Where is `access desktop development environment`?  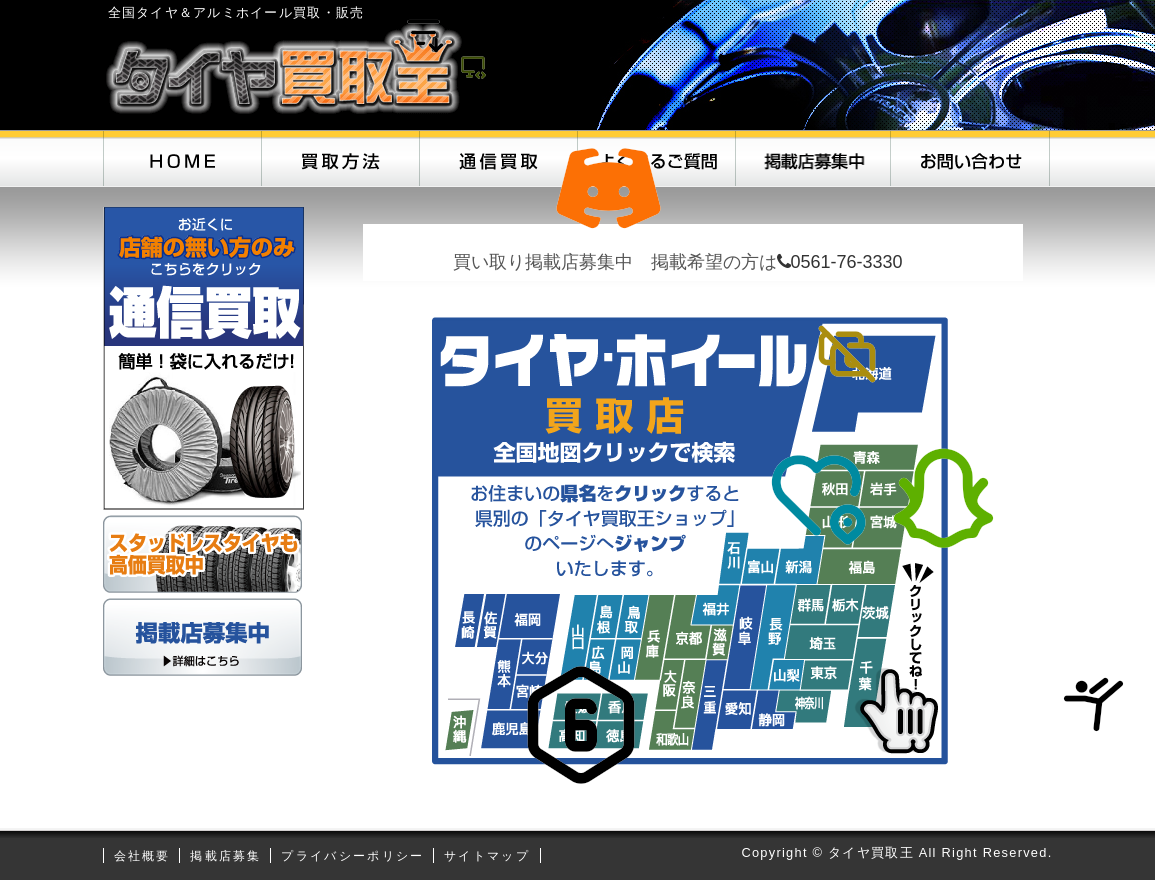 access desktop development environment is located at coordinates (473, 67).